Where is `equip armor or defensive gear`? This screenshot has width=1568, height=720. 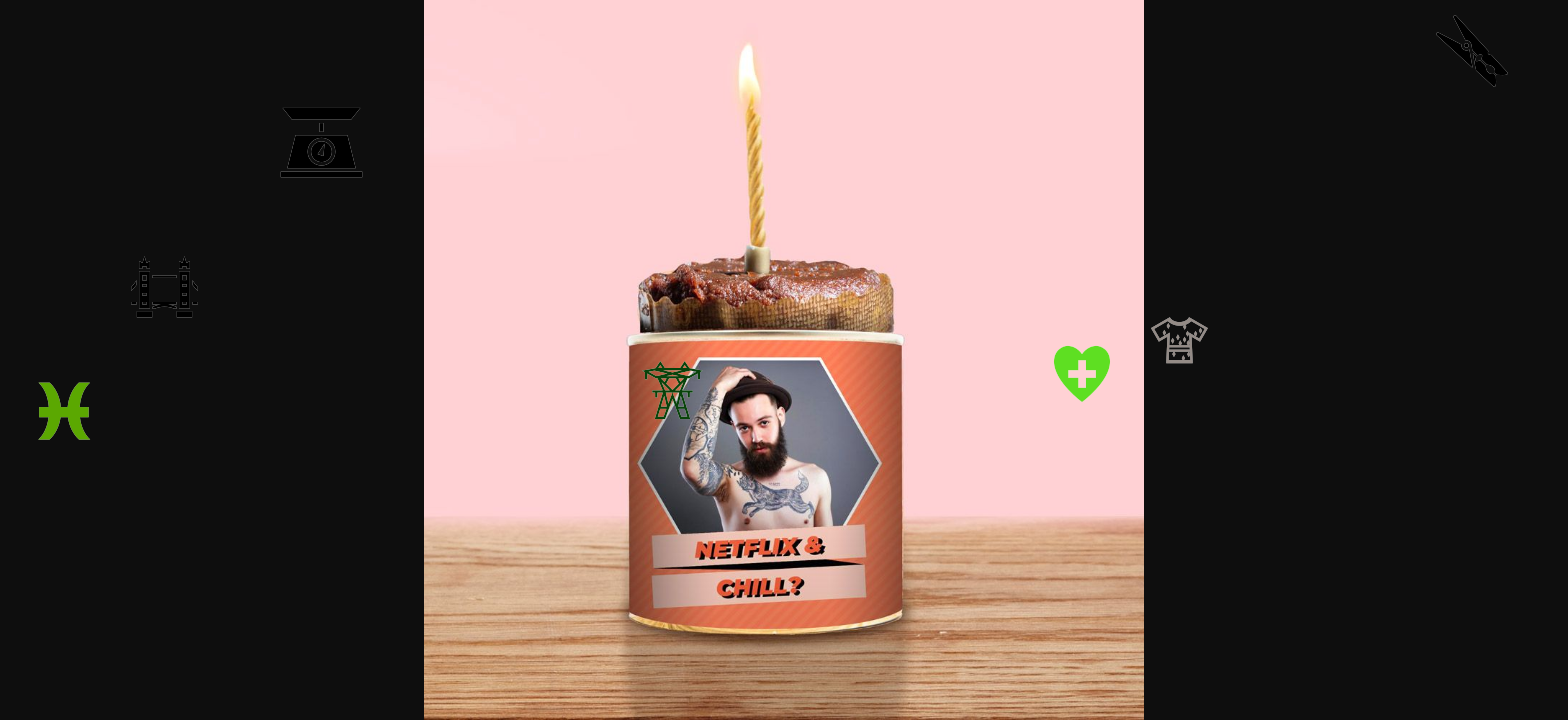
equip armor or defensive gear is located at coordinates (1179, 340).